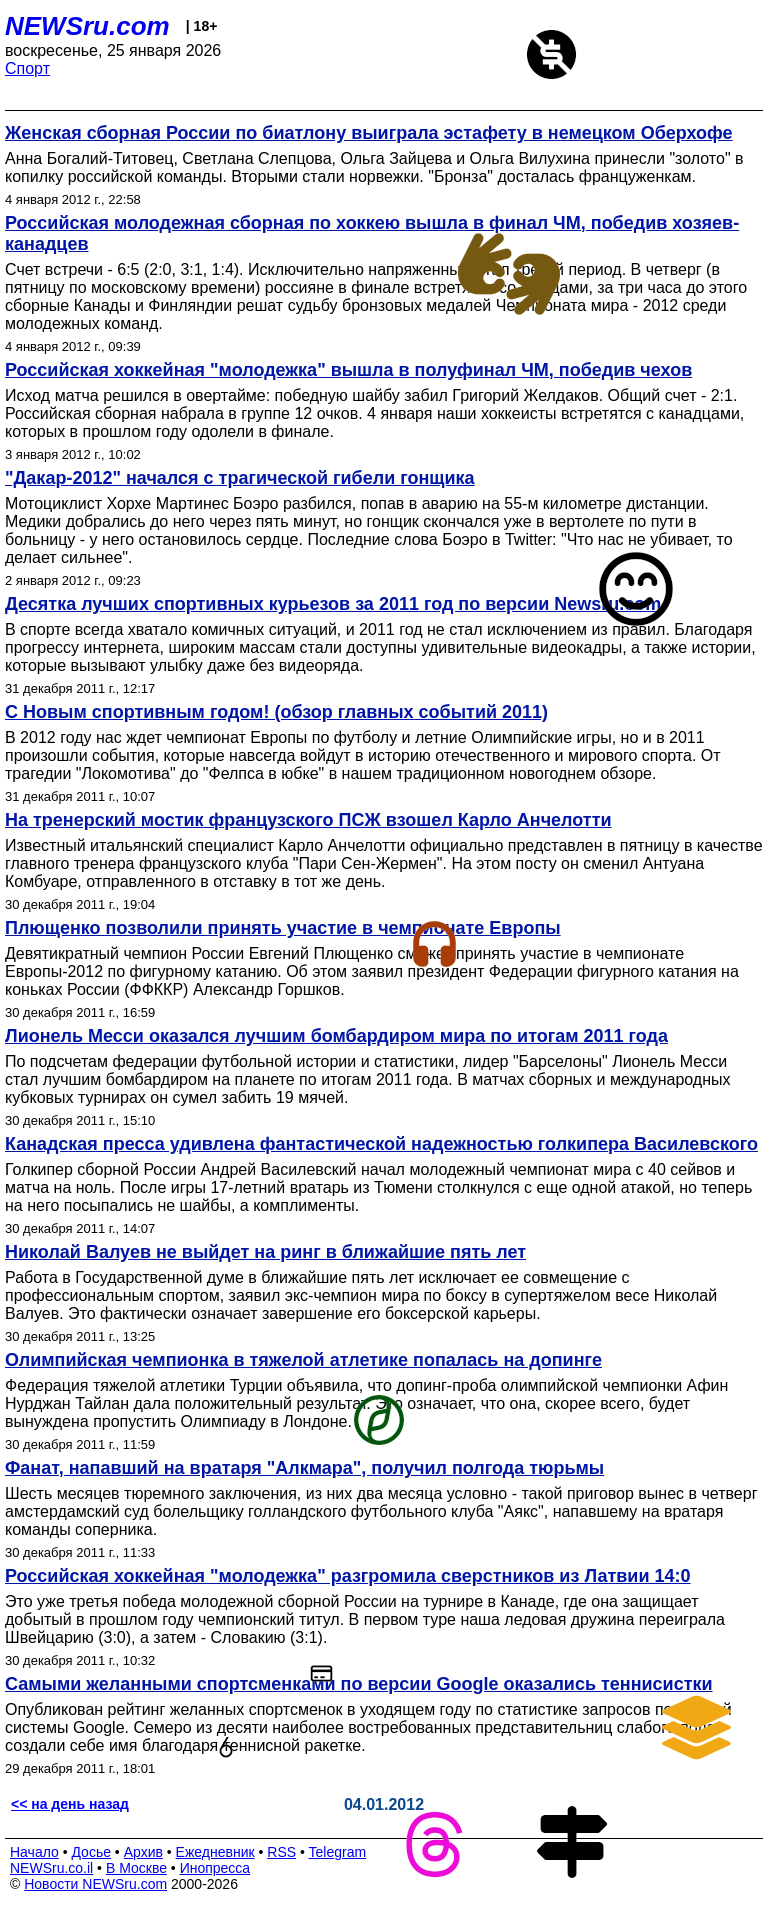  I want to click on open onlyoffice application, so click(696, 1727).